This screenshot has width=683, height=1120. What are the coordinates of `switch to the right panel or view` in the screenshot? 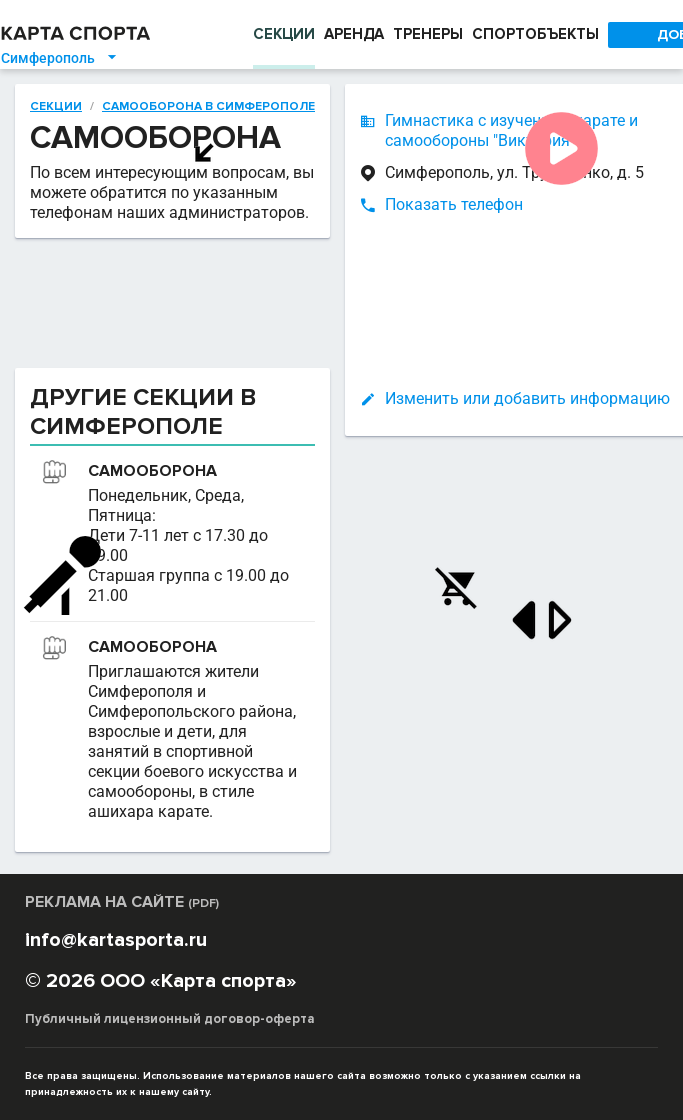 It's located at (542, 620).